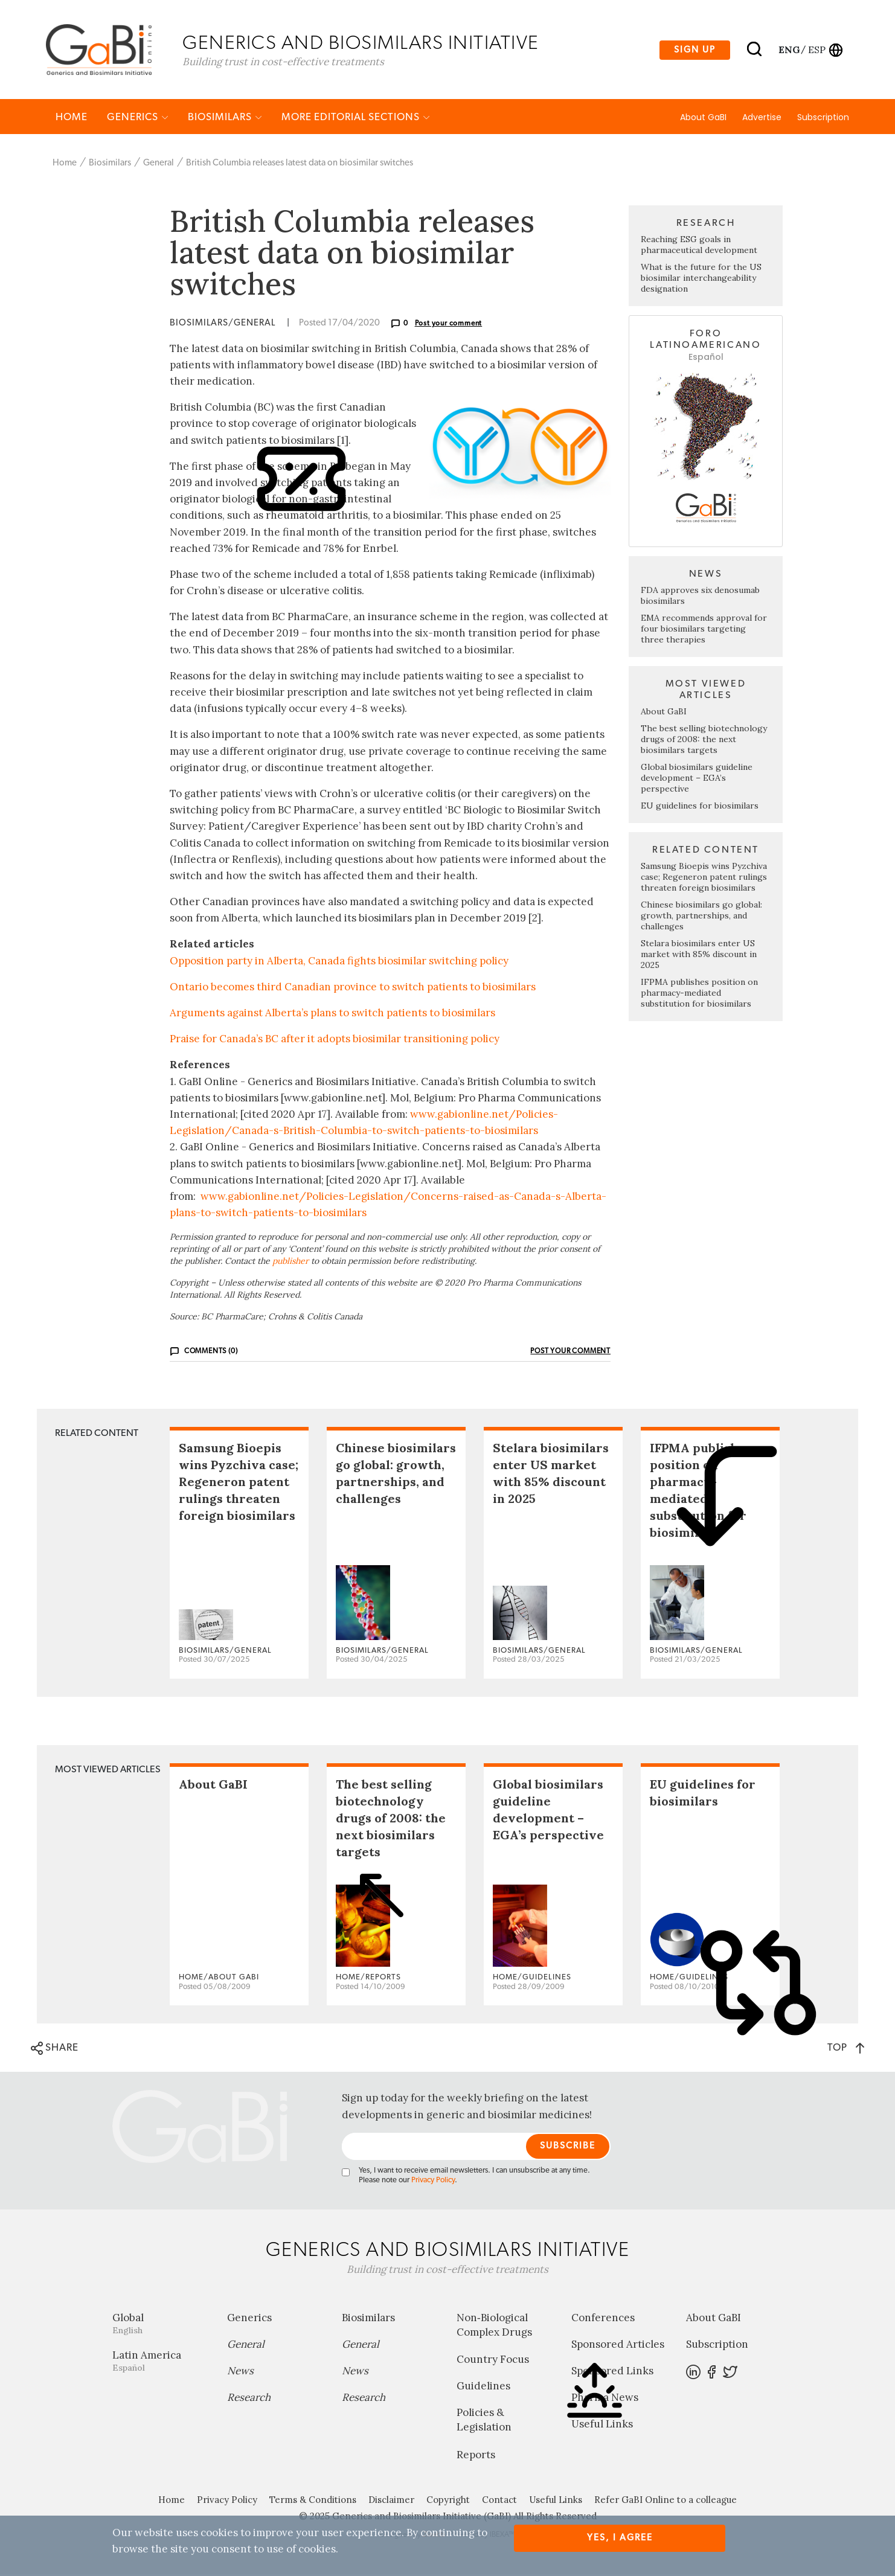  Describe the element at coordinates (594, 2390) in the screenshot. I see `set a morning alarm or wake-up time` at that location.